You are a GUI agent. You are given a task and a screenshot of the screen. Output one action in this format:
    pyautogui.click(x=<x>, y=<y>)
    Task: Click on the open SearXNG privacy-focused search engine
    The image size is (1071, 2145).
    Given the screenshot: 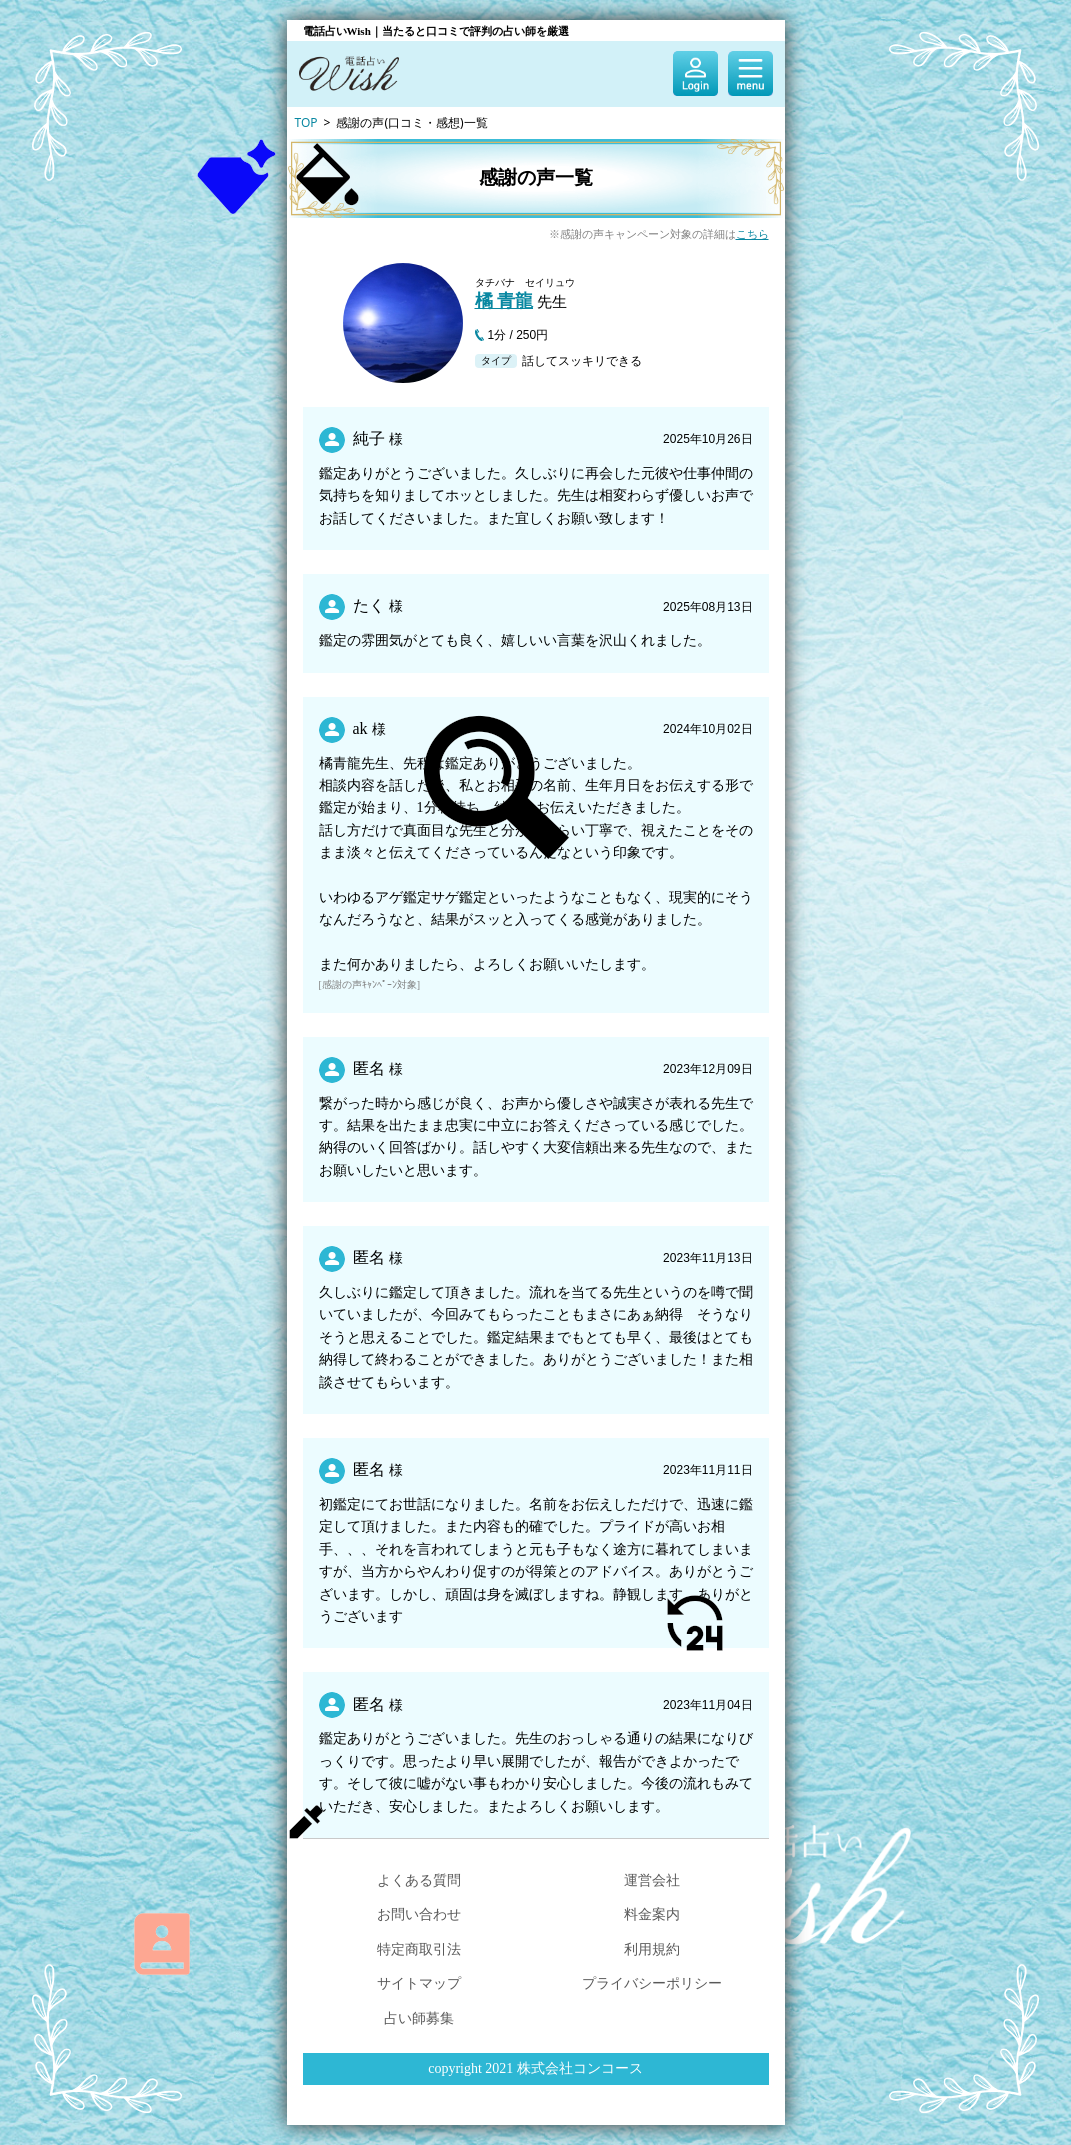 What is the action you would take?
    pyautogui.click(x=496, y=787)
    